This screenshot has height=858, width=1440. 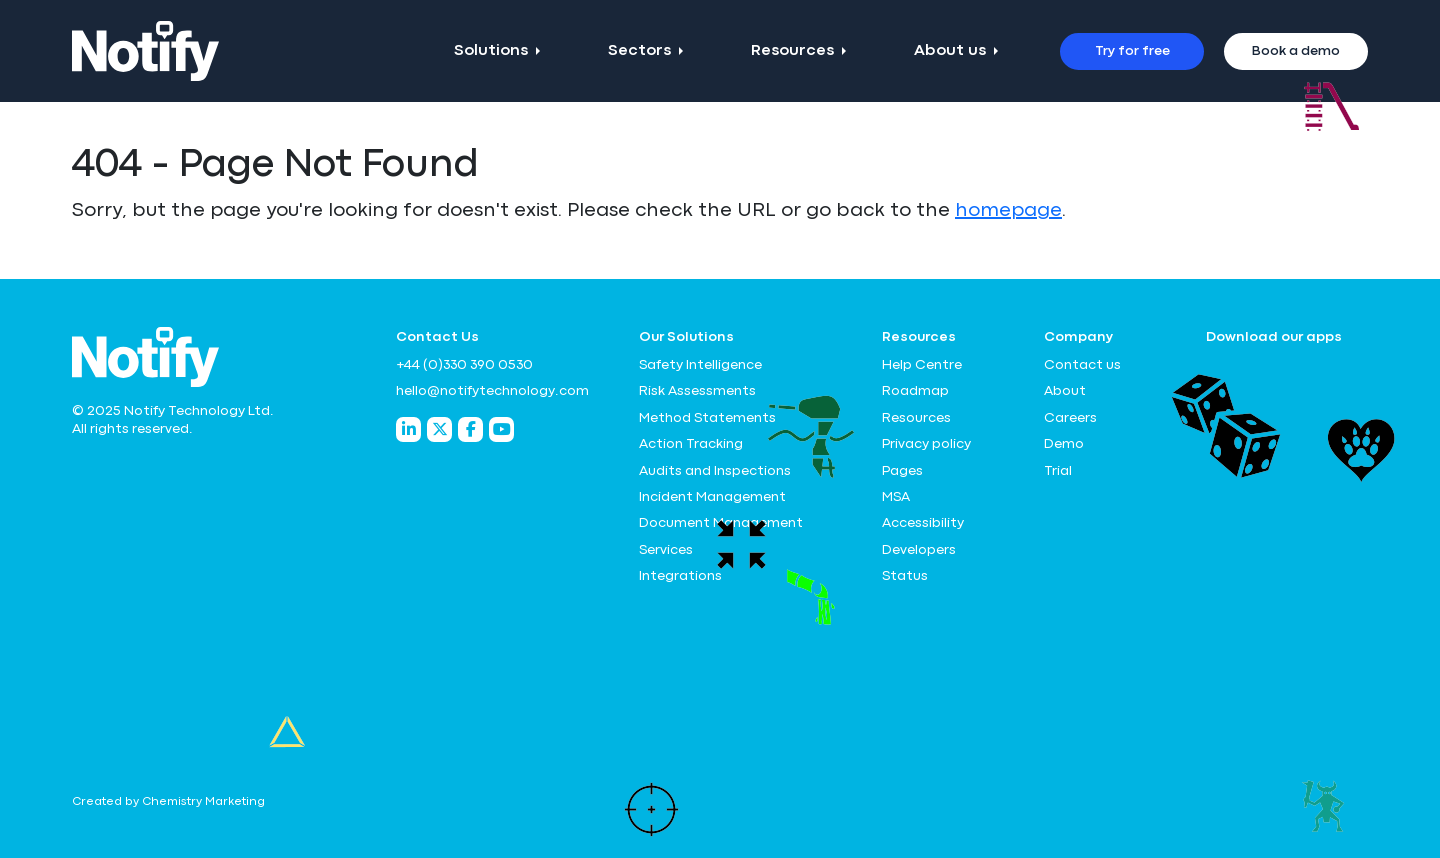 I want to click on roll the dice or randomize selection, so click(x=1226, y=426).